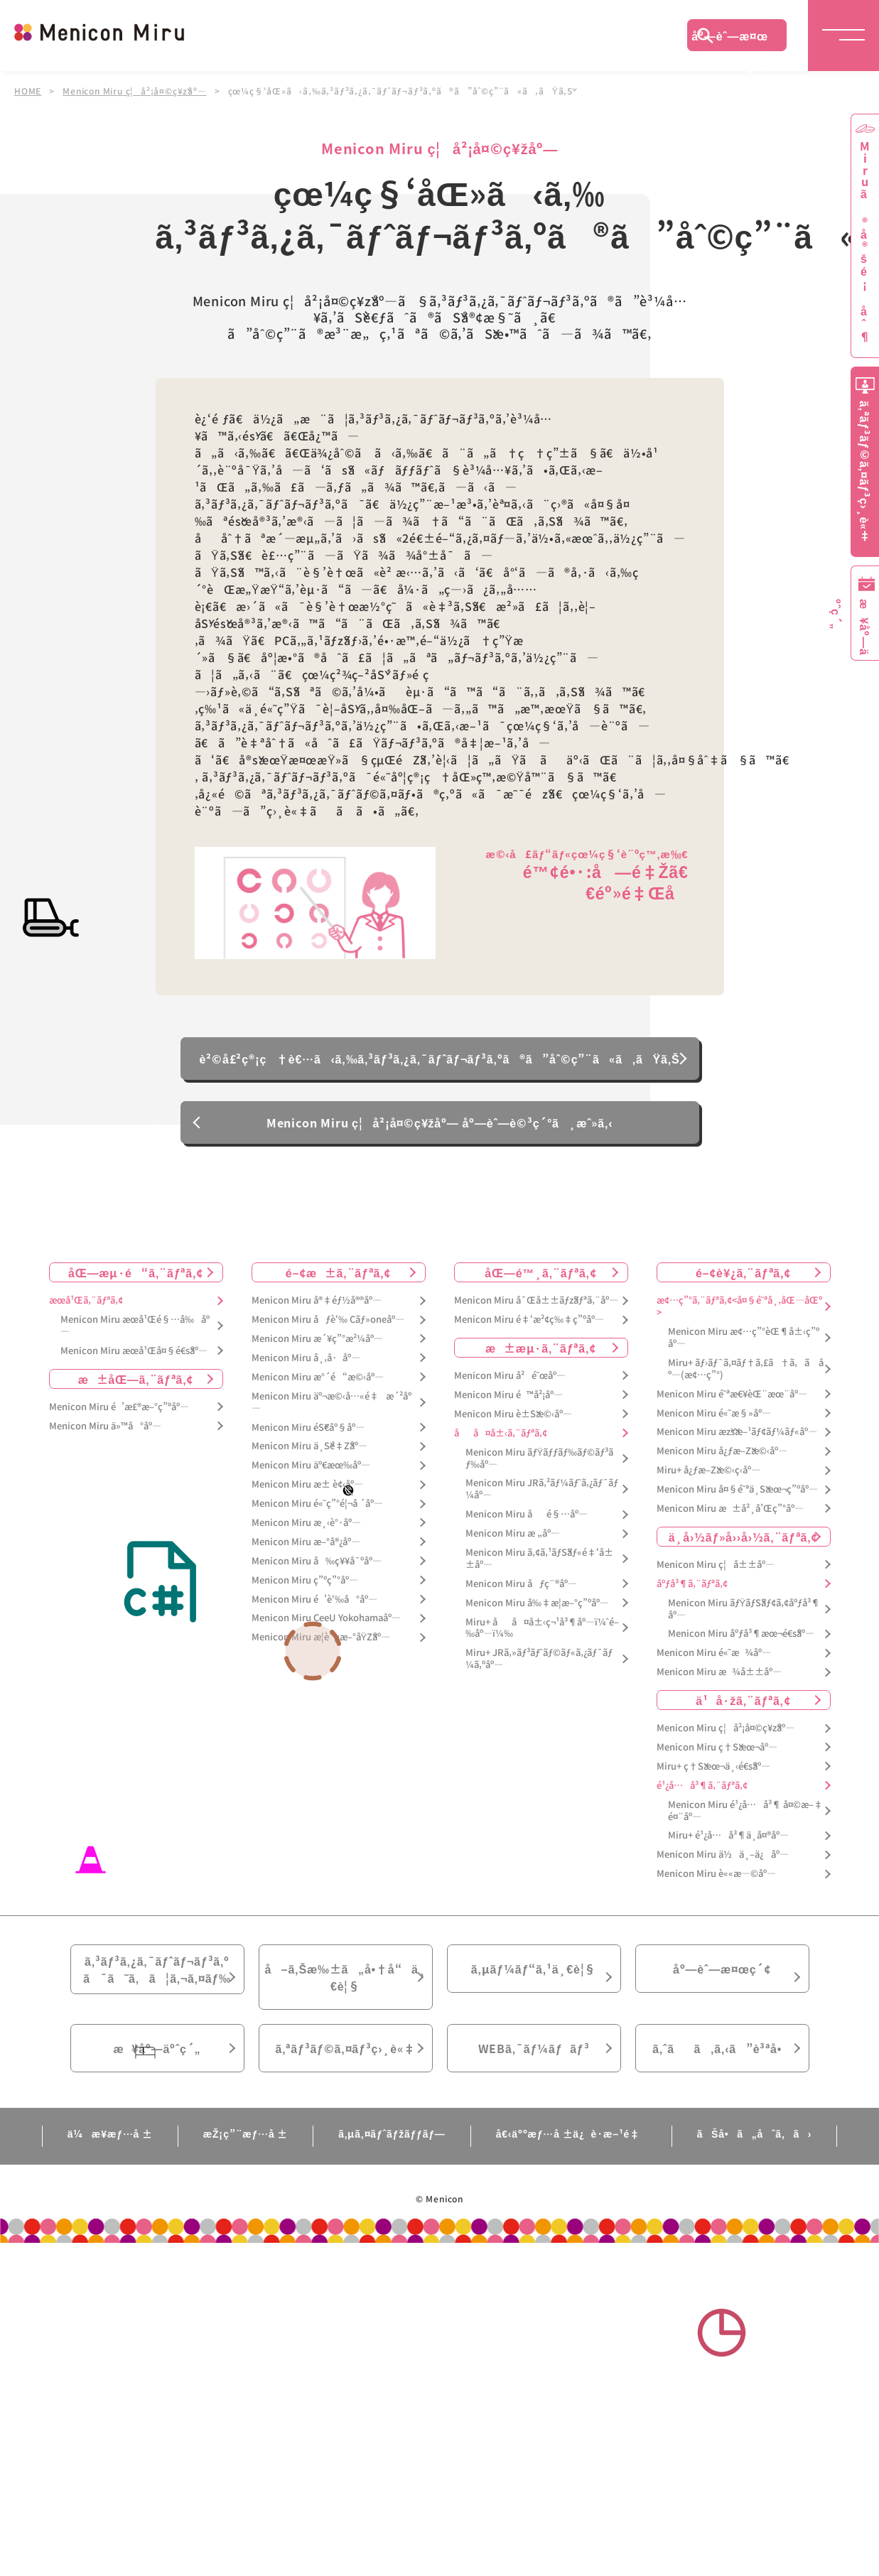 The image size is (879, 2576). Describe the element at coordinates (50, 917) in the screenshot. I see `access construction or heavy machinery tools` at that location.